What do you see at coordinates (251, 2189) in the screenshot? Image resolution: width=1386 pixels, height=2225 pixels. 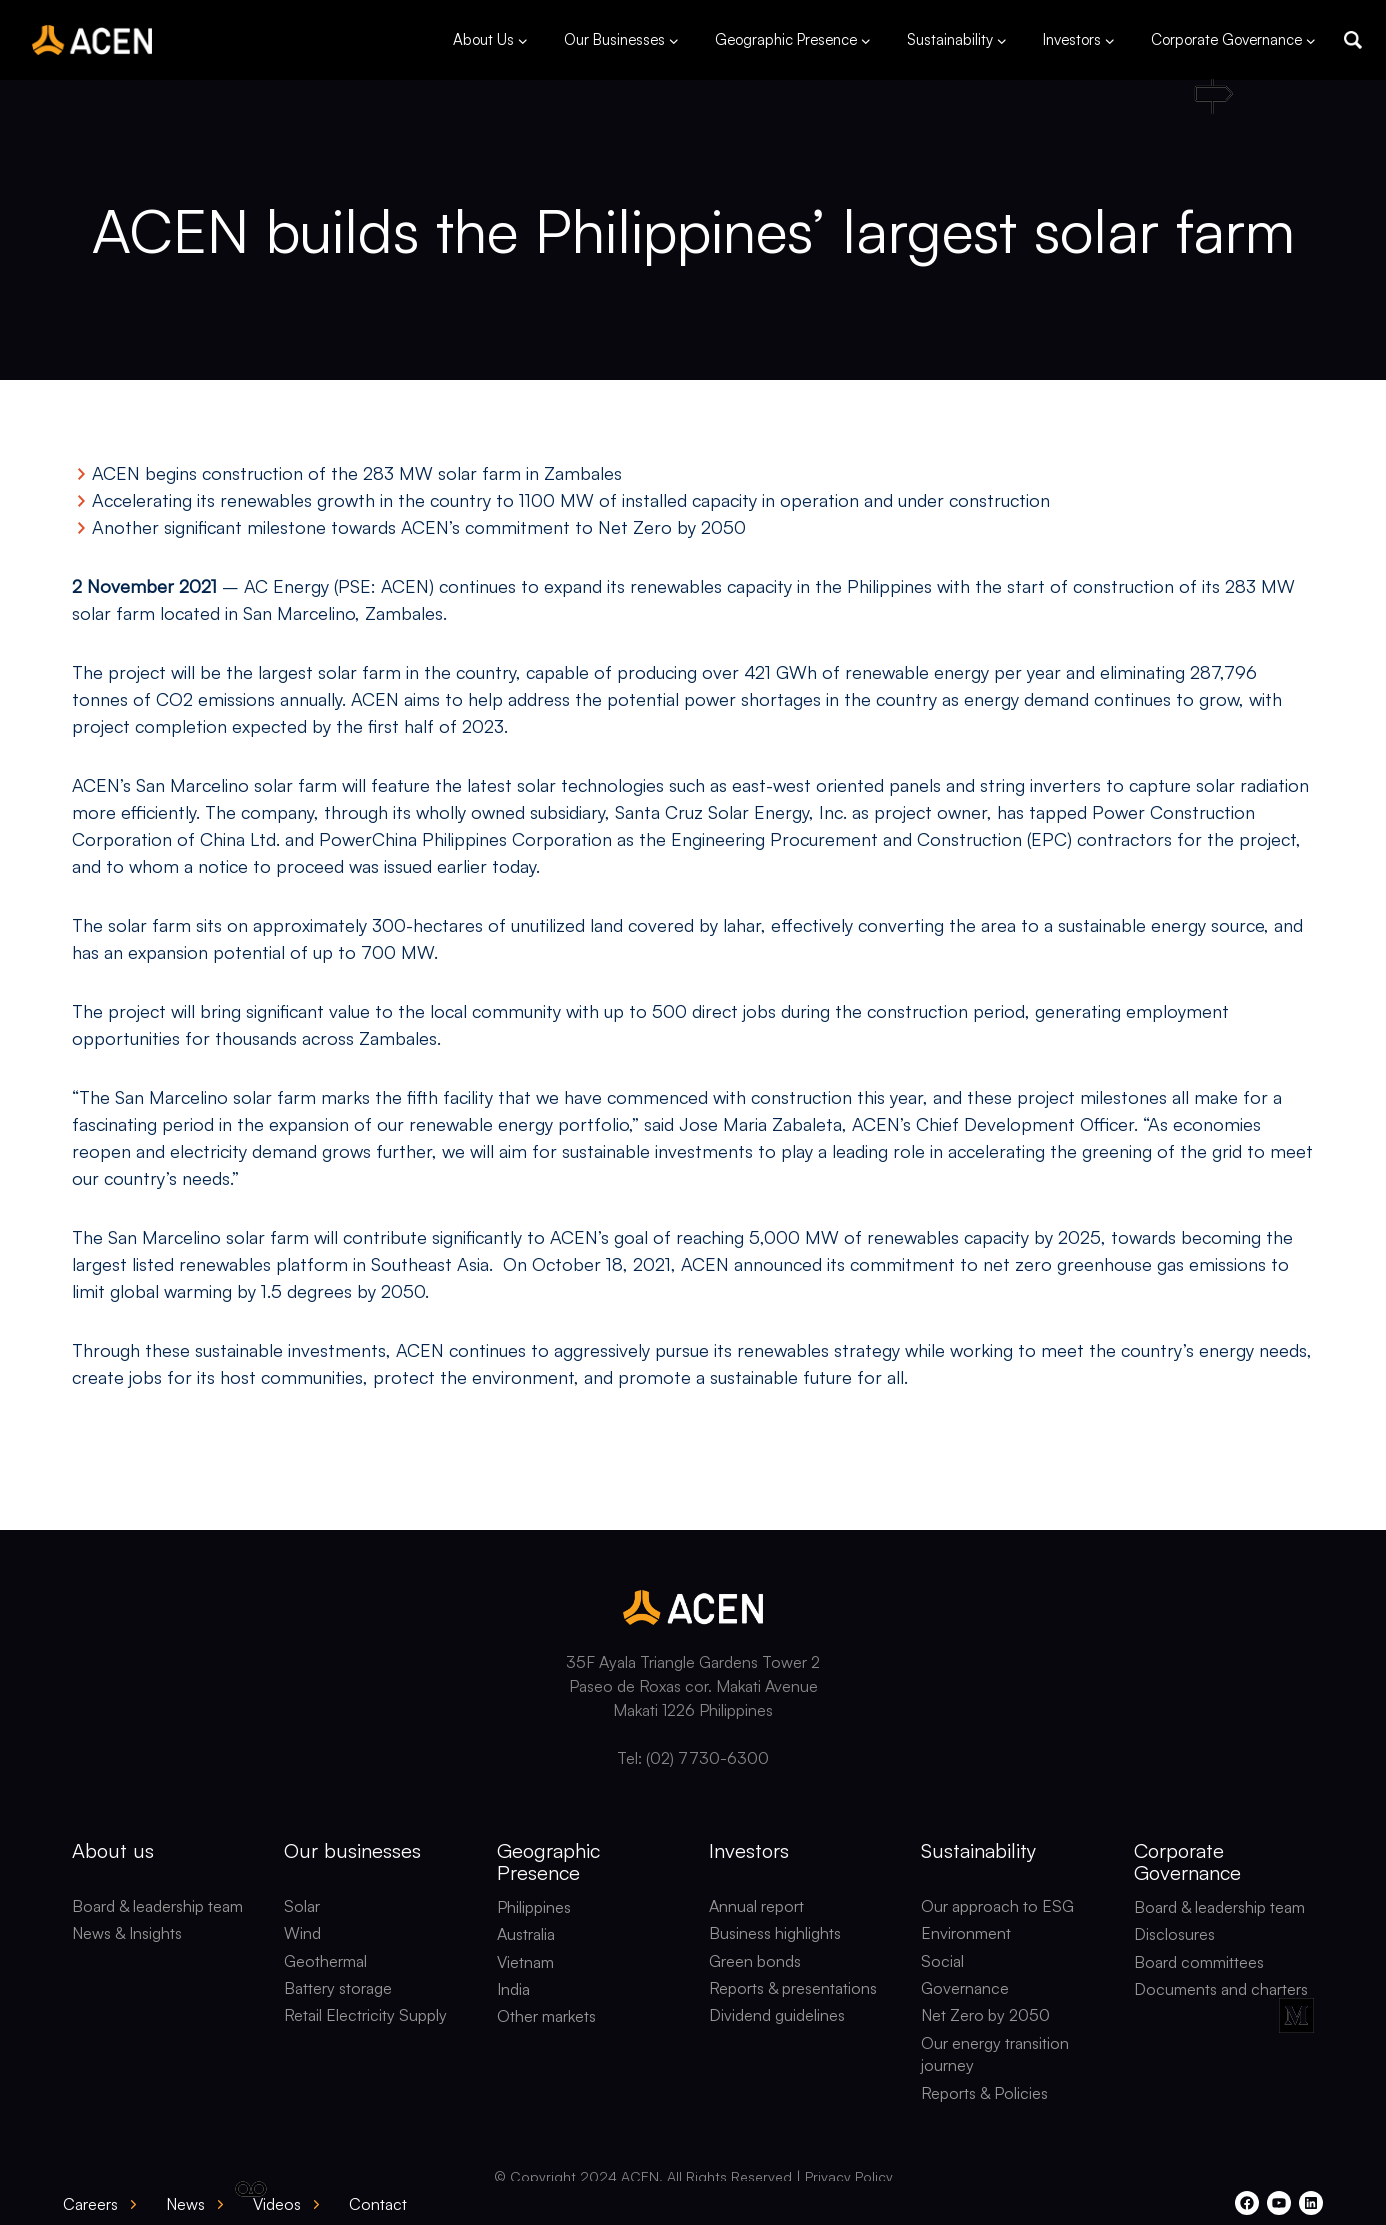 I see `access voicemail messages` at bounding box center [251, 2189].